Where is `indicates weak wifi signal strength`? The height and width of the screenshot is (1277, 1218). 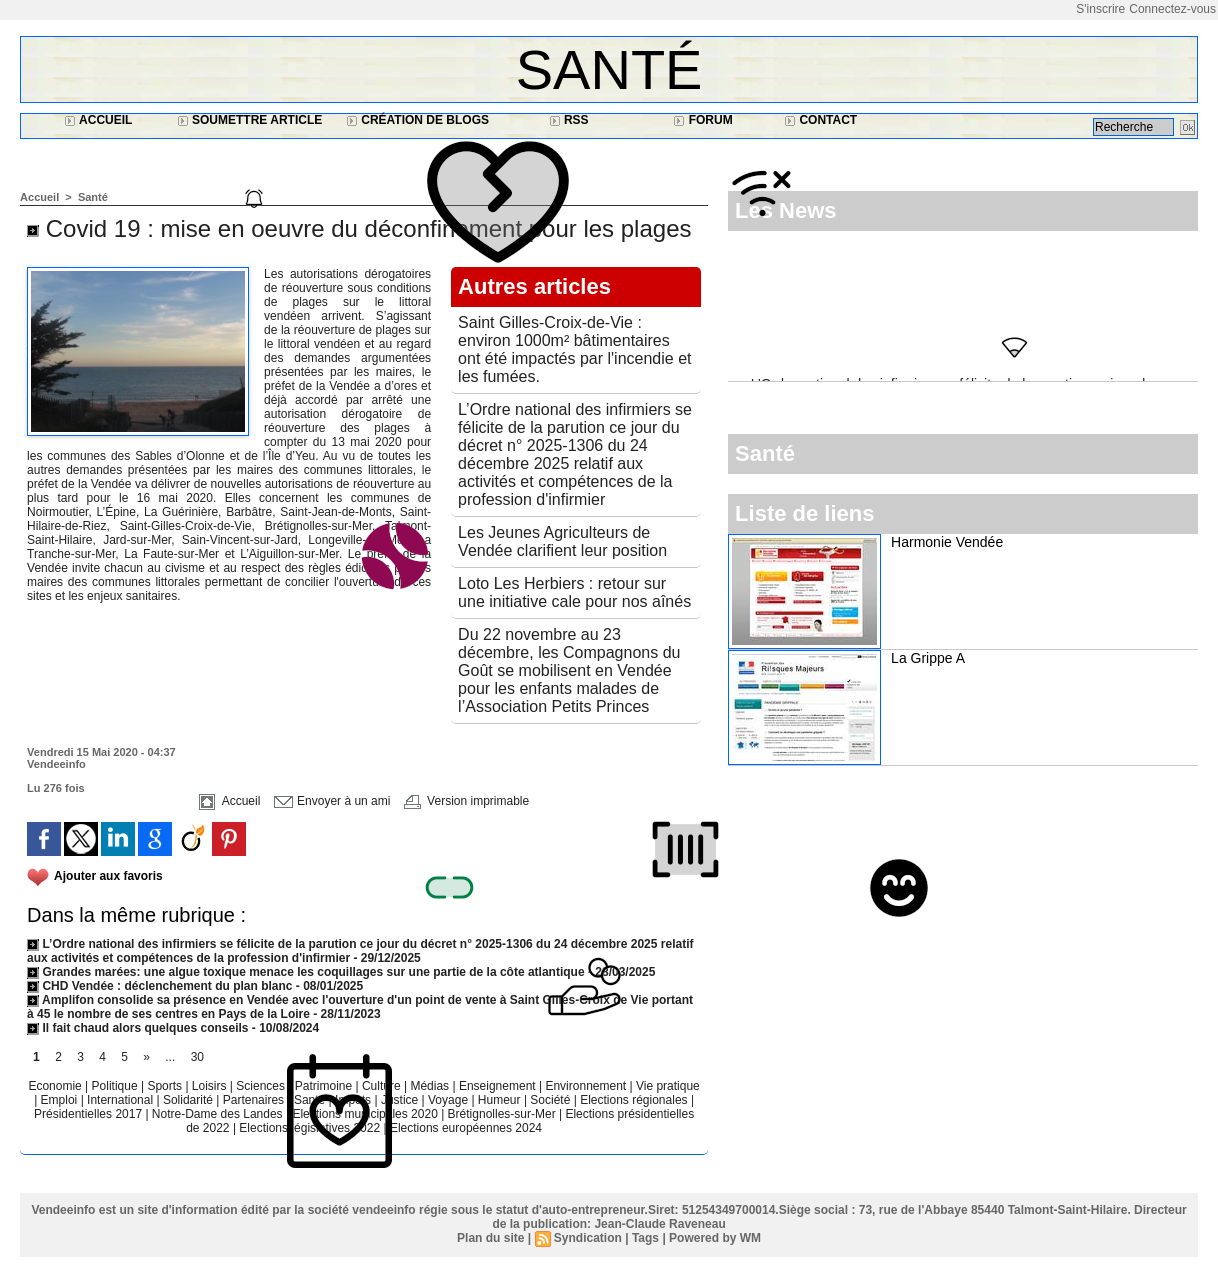 indicates weak wifi signal strength is located at coordinates (1014, 347).